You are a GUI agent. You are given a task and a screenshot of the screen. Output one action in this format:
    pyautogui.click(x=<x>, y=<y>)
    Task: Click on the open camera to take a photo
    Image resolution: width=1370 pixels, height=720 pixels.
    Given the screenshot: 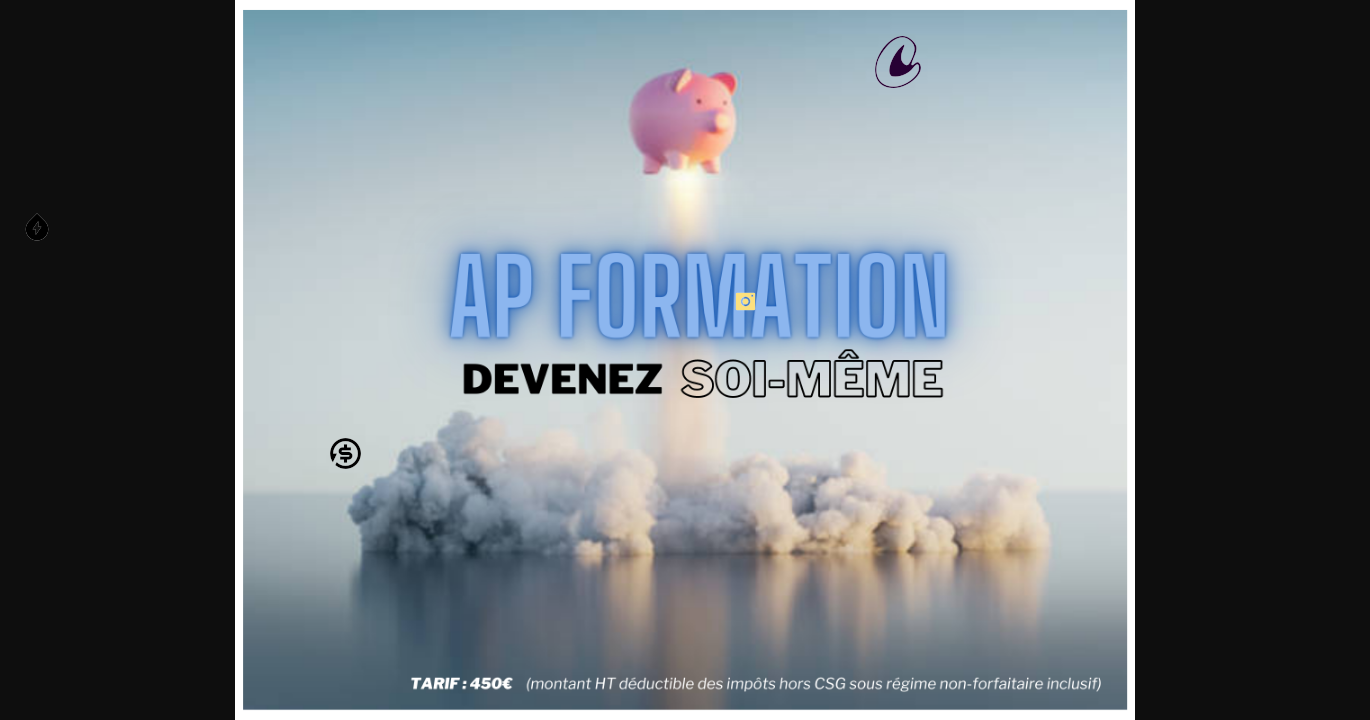 What is the action you would take?
    pyautogui.click(x=745, y=301)
    